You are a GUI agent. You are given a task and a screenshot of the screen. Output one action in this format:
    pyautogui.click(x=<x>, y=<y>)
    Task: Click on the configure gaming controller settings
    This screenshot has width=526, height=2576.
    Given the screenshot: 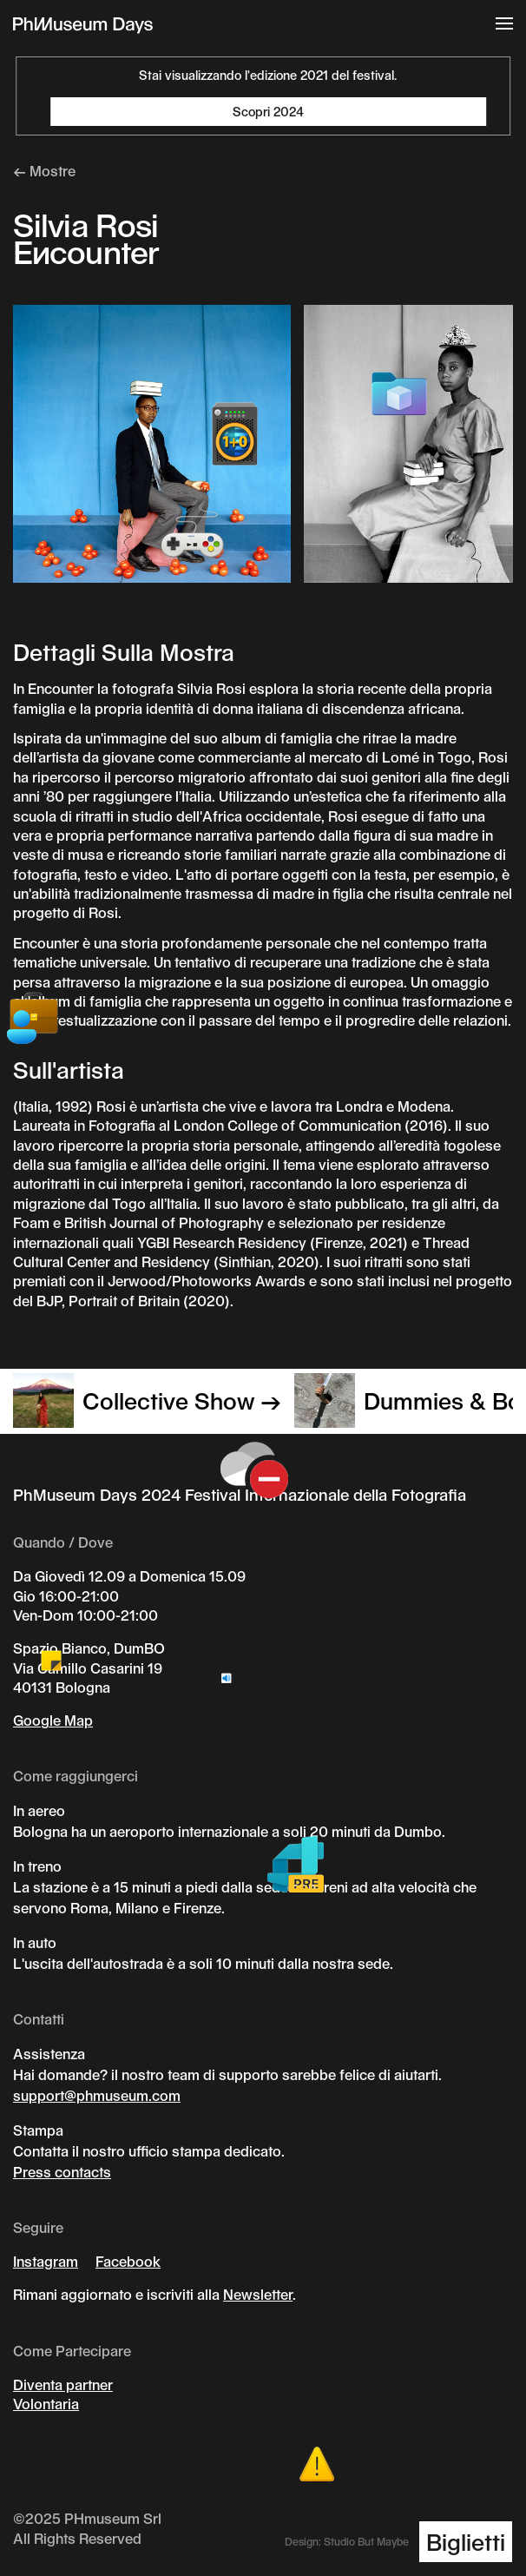 What is the action you would take?
    pyautogui.click(x=192, y=531)
    